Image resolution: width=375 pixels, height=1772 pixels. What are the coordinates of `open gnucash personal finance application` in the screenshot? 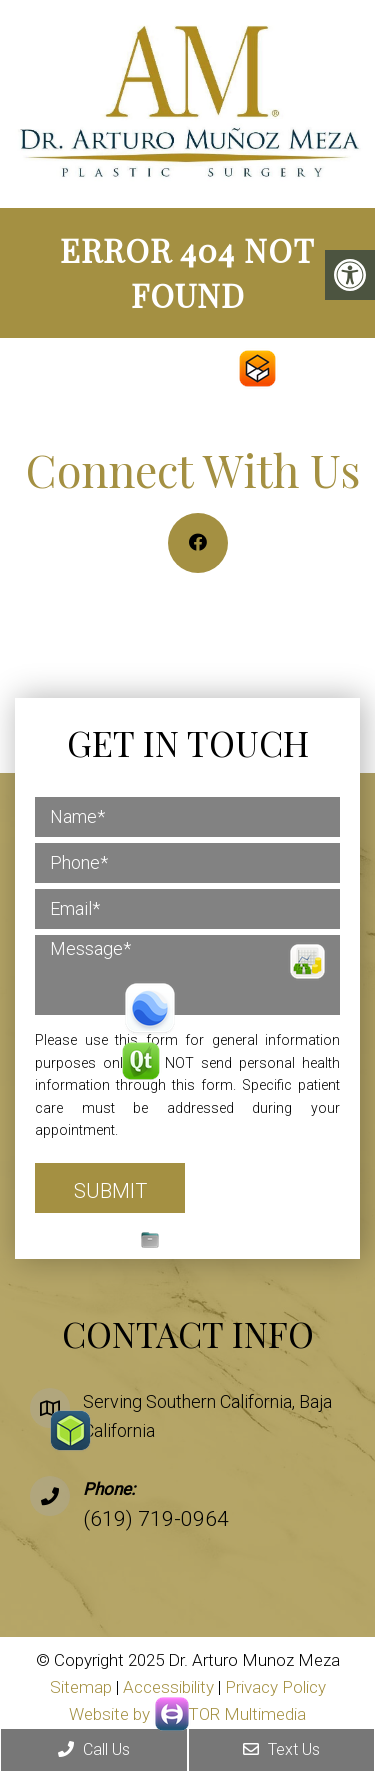 It's located at (307, 961).